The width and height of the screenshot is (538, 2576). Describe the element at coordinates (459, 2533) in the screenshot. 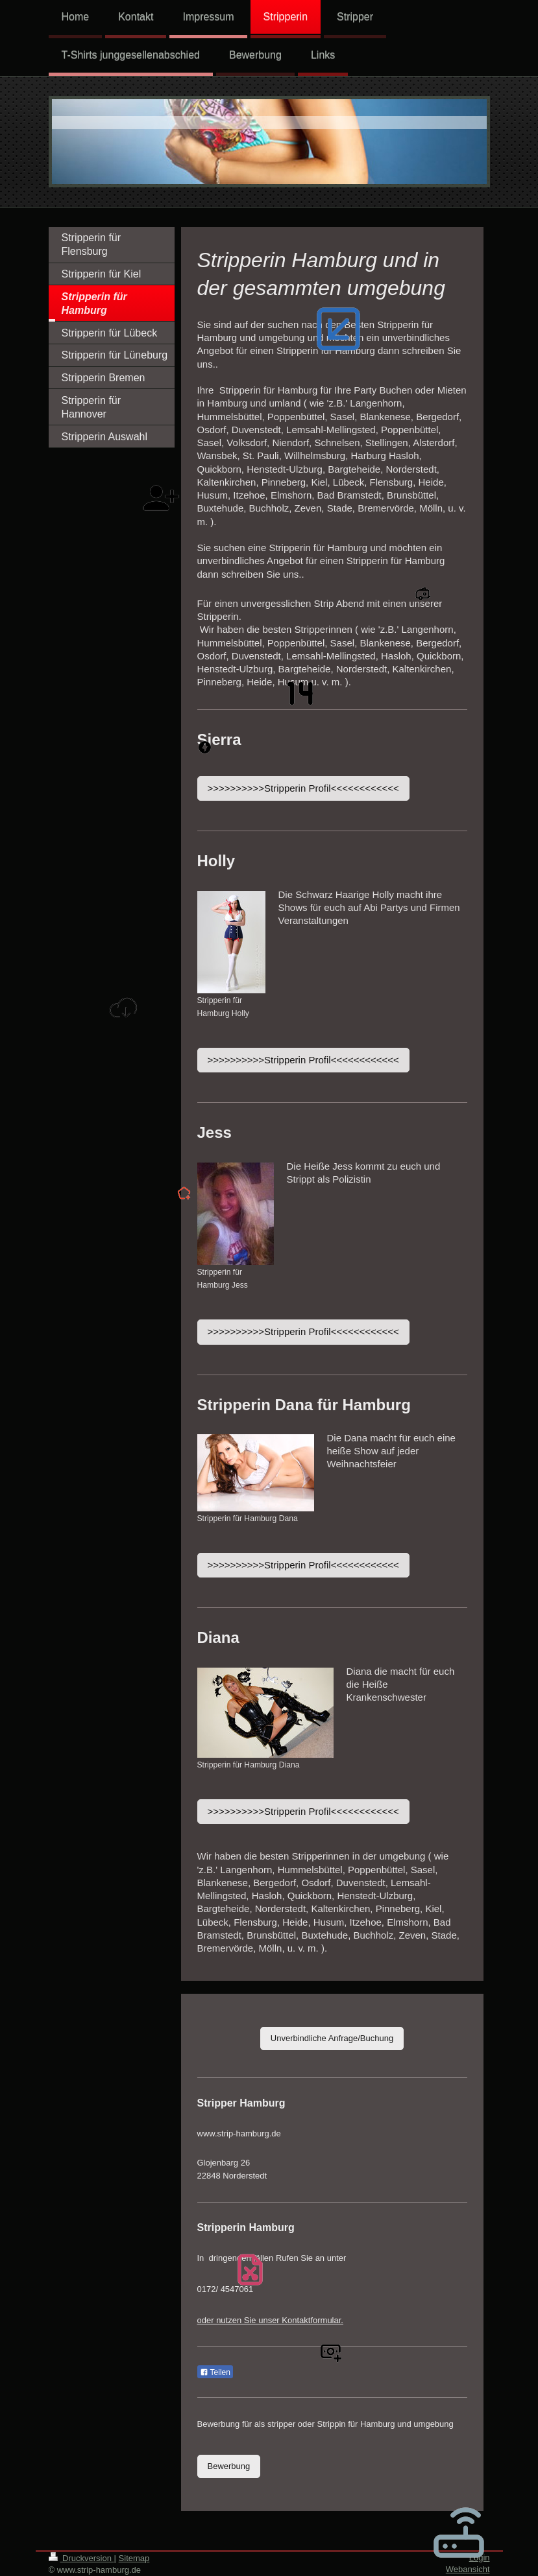

I see `access network or router settings` at that location.